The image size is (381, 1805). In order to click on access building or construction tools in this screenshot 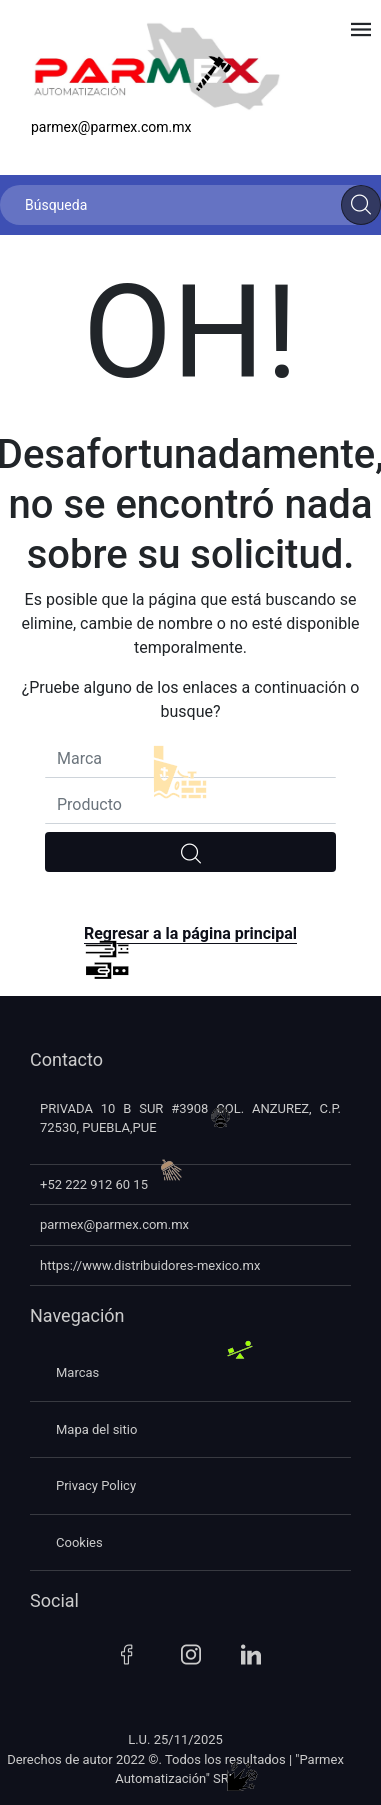, I will do `click(213, 73)`.